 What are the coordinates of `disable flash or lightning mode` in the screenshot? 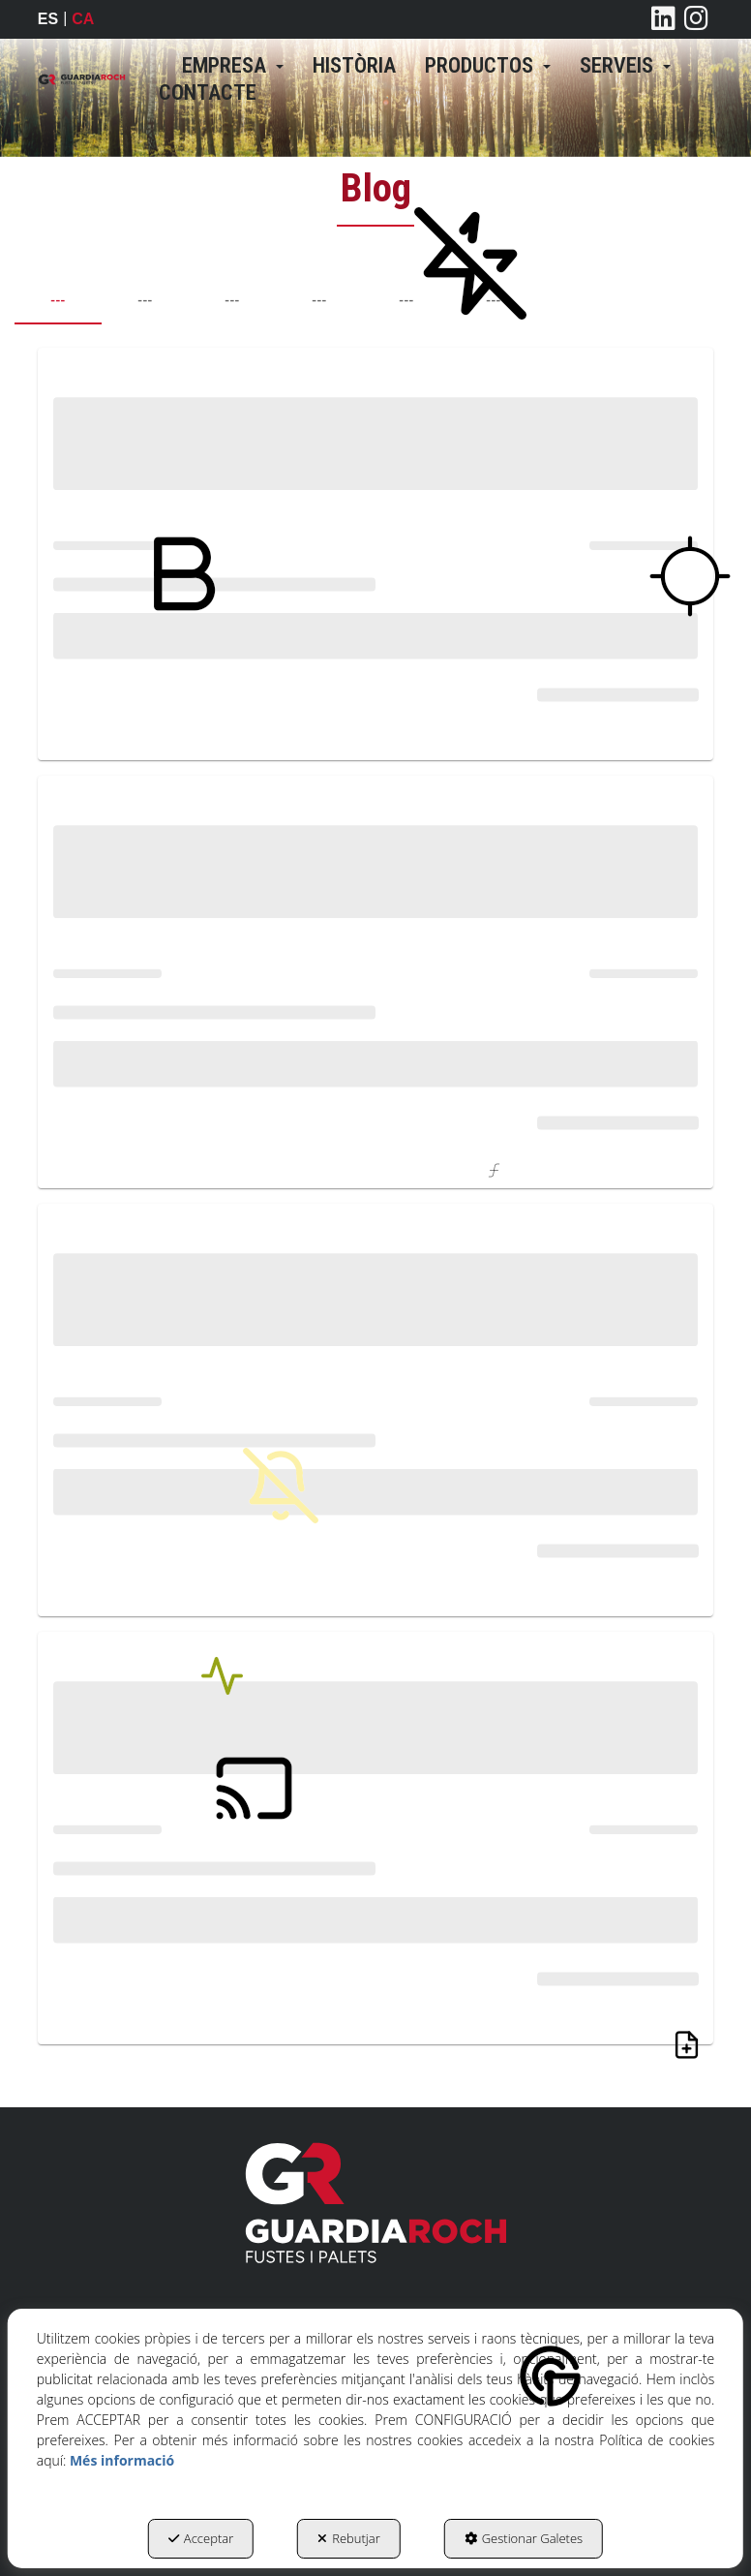 It's located at (470, 263).